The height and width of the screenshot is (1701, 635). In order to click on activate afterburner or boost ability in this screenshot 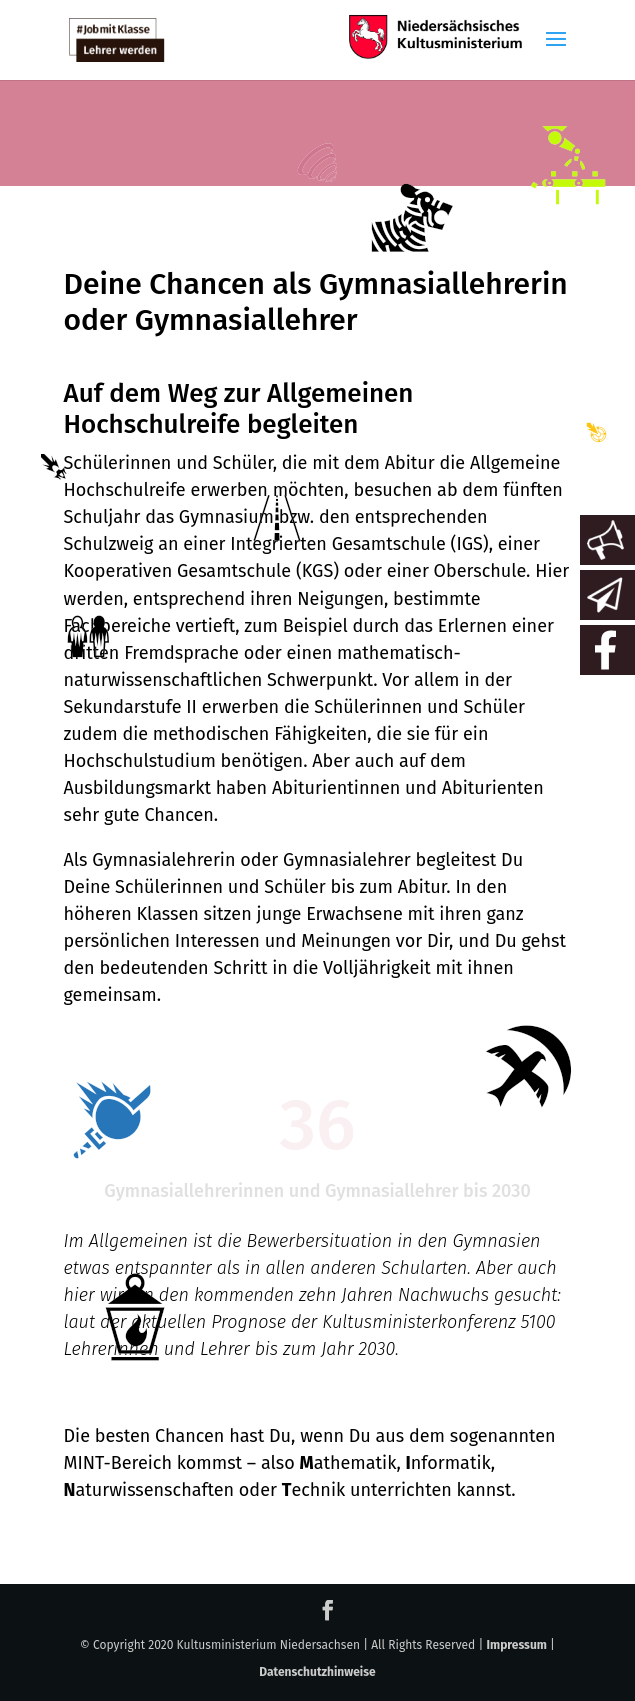, I will do `click(54, 467)`.